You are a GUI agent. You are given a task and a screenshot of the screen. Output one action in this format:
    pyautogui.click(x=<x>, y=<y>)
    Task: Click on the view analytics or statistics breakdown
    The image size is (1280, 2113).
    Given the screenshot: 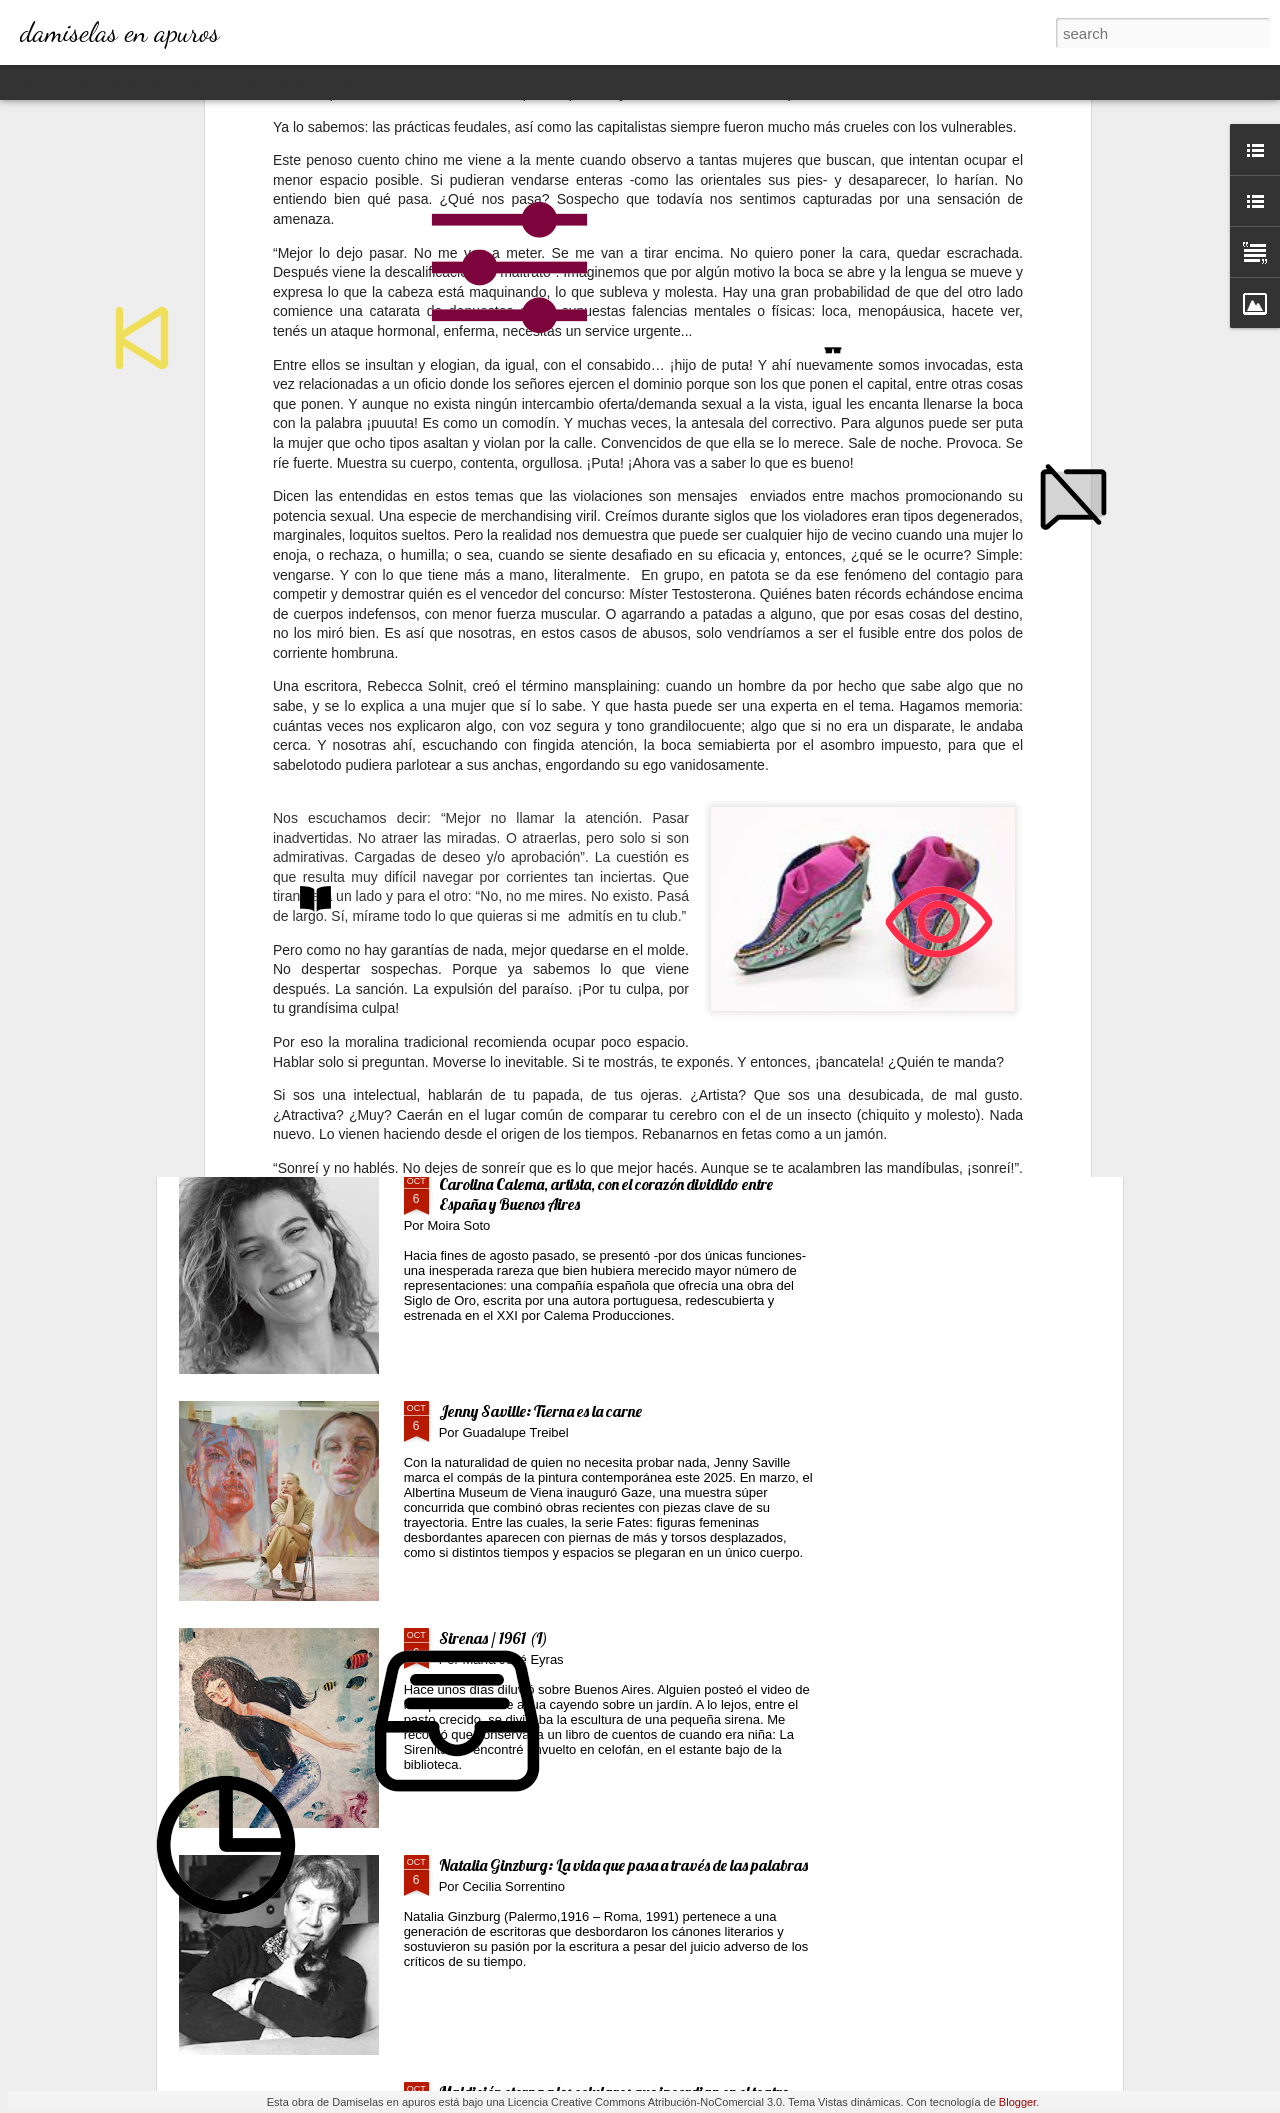 What is the action you would take?
    pyautogui.click(x=226, y=1845)
    